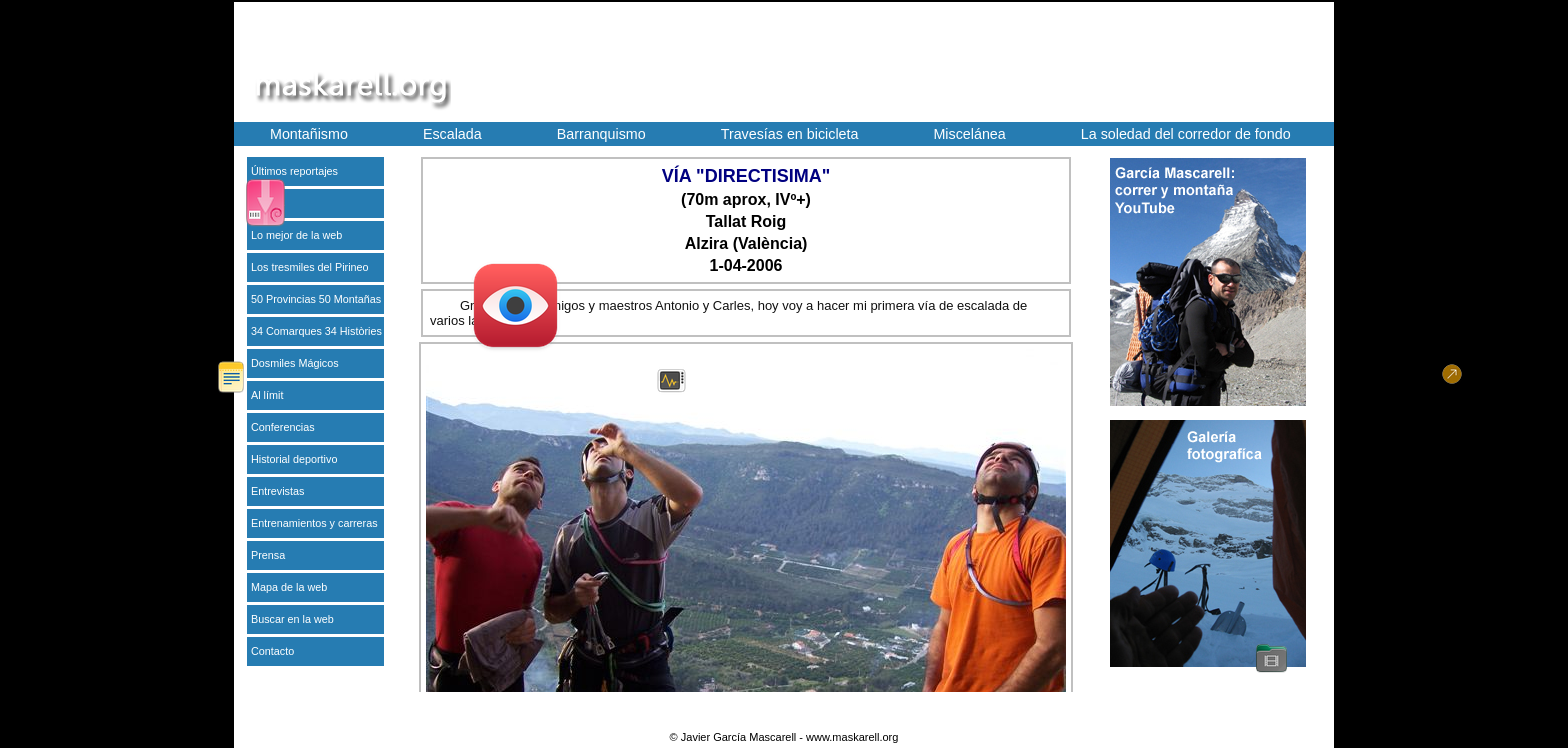 This screenshot has width=1568, height=748. What do you see at coordinates (671, 380) in the screenshot?
I see `open htop system monitor application` at bounding box center [671, 380].